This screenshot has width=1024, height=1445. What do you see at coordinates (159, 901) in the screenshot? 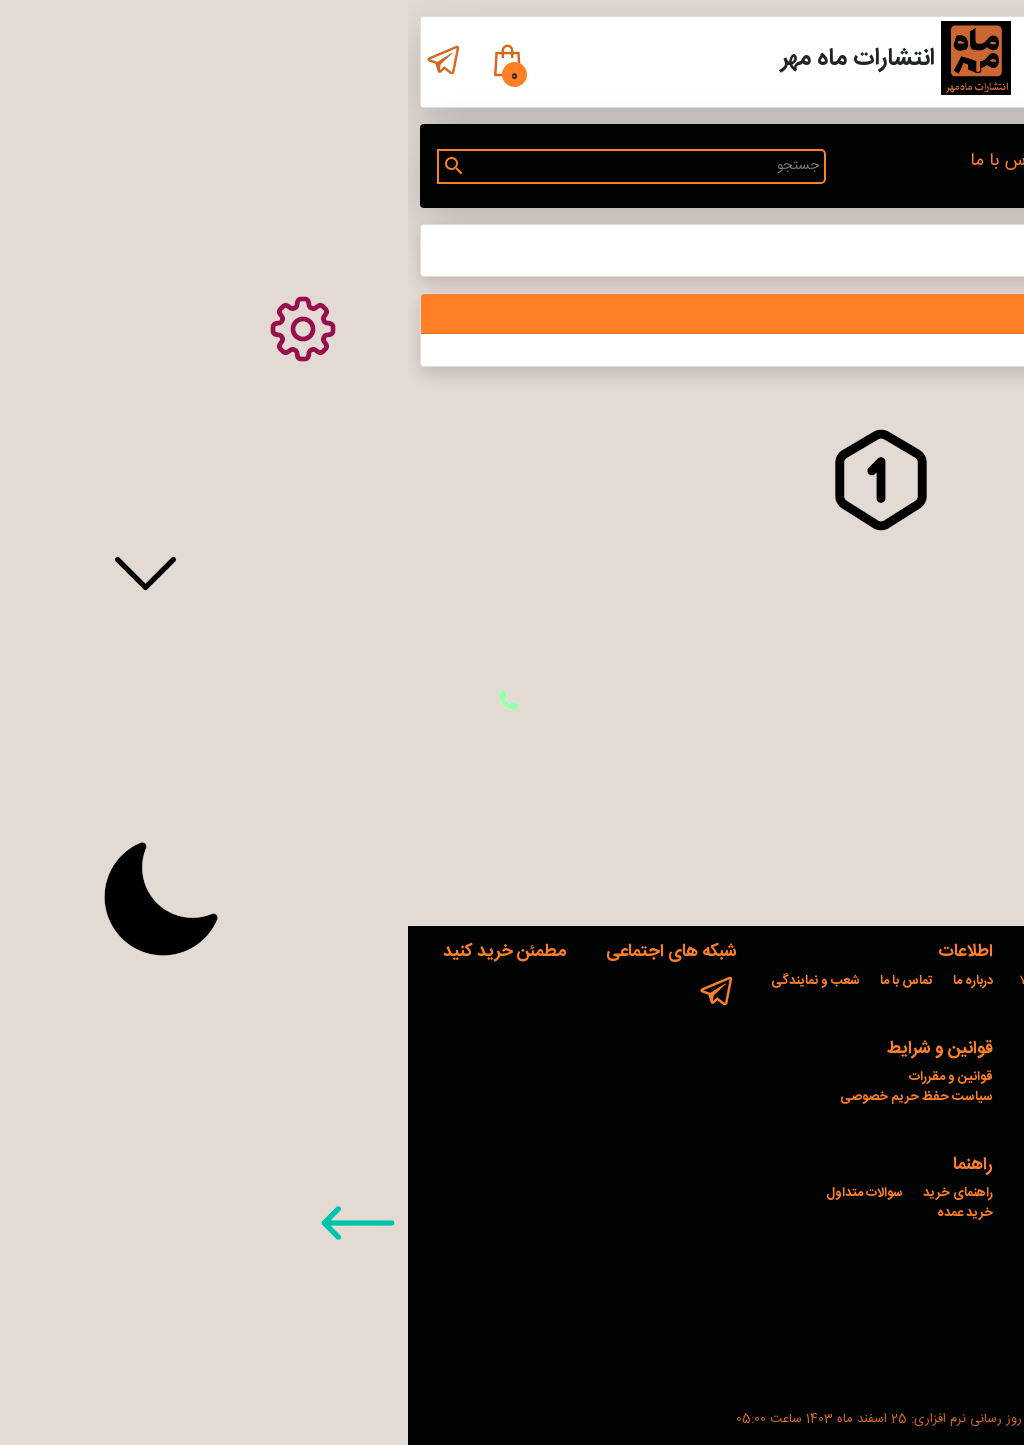
I see `enable dark mode` at bounding box center [159, 901].